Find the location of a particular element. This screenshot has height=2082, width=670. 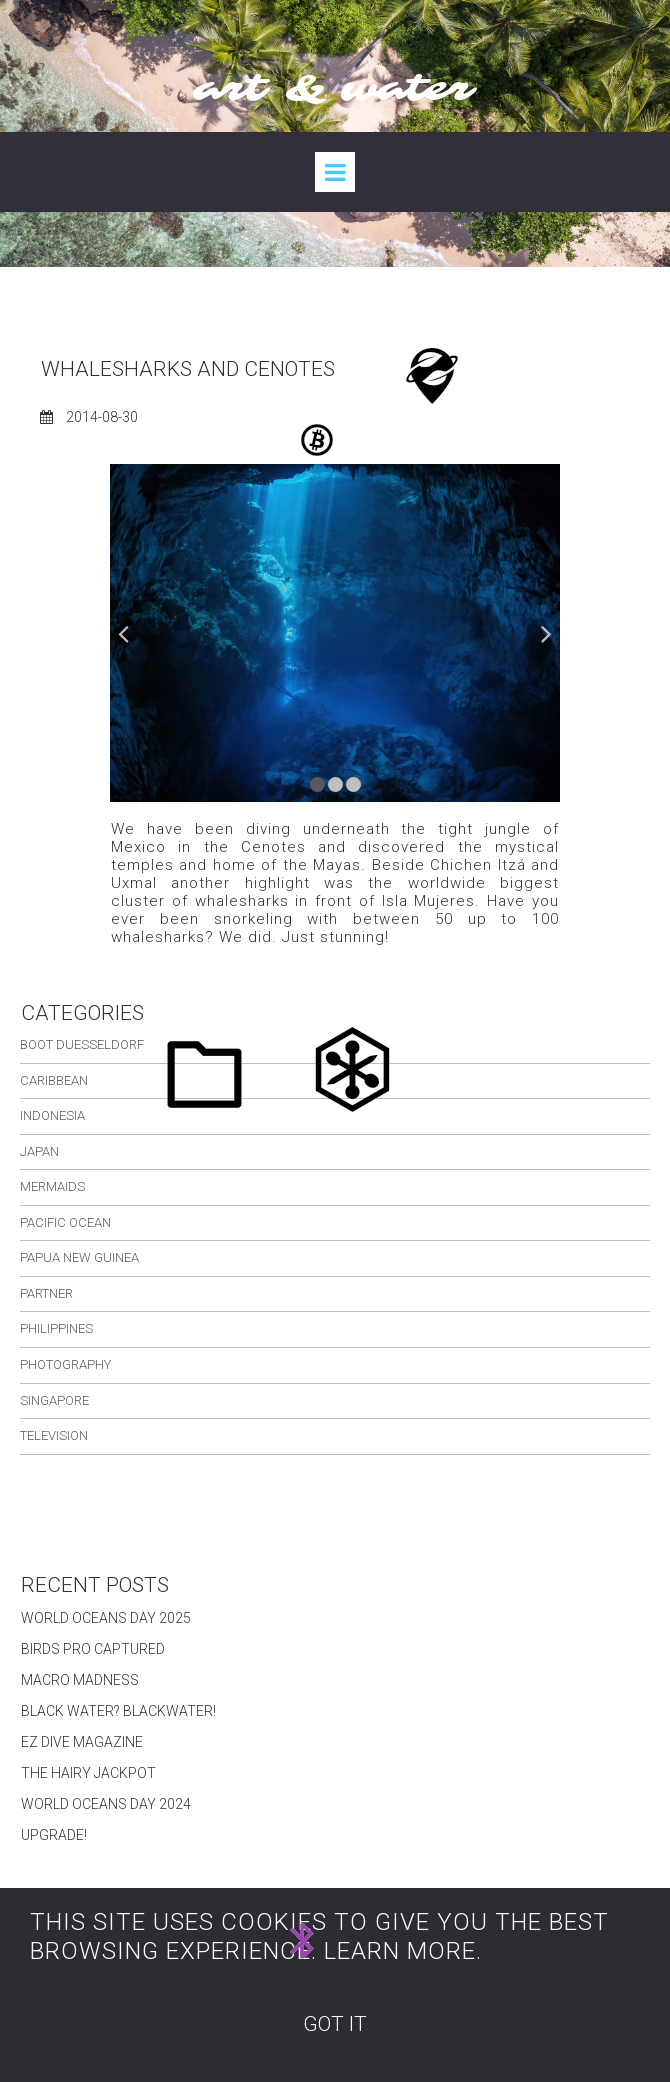

legacy games logo is located at coordinates (352, 1069).